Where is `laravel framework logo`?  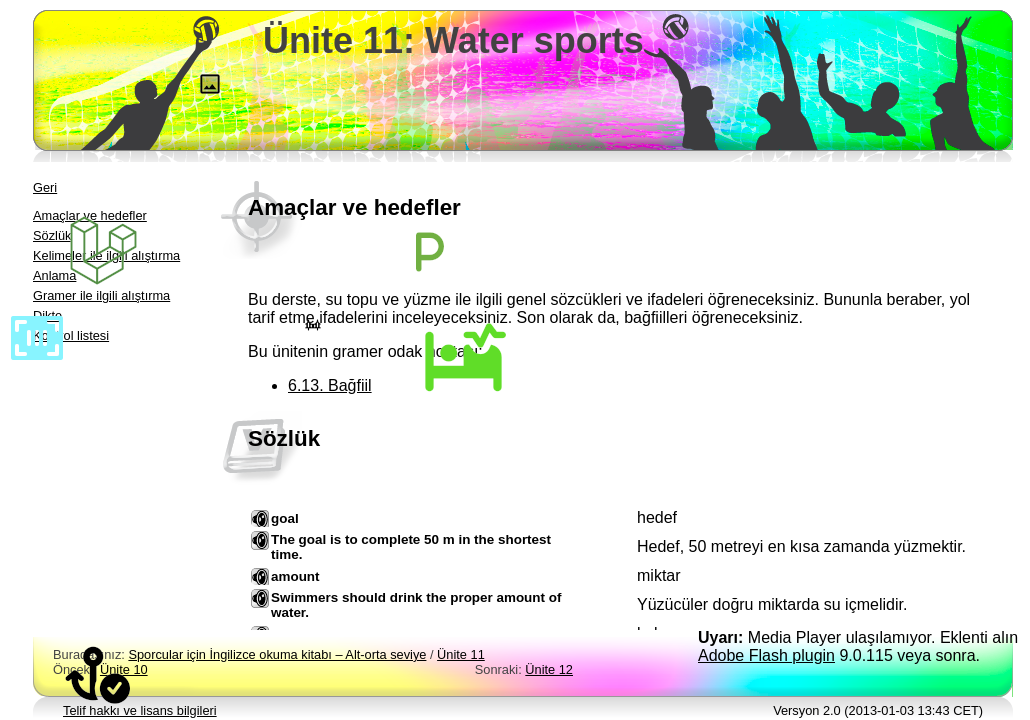 laravel framework logo is located at coordinates (103, 250).